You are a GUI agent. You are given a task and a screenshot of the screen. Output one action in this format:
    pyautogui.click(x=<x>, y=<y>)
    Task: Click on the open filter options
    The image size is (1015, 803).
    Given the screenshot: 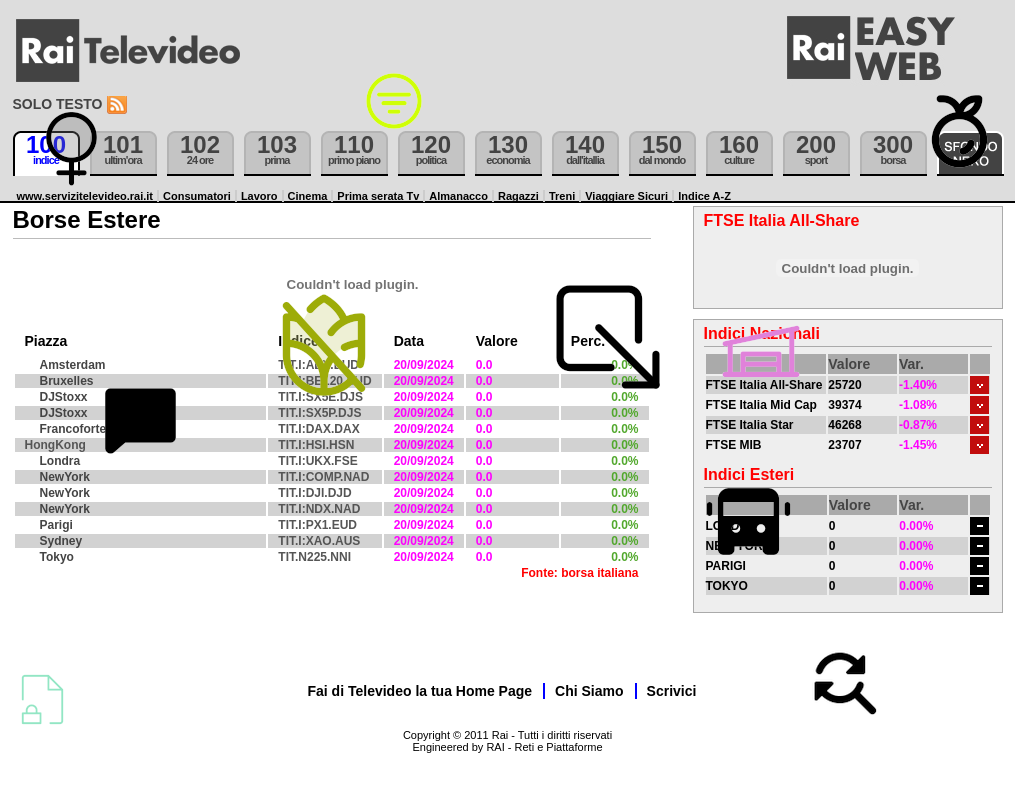 What is the action you would take?
    pyautogui.click(x=394, y=101)
    